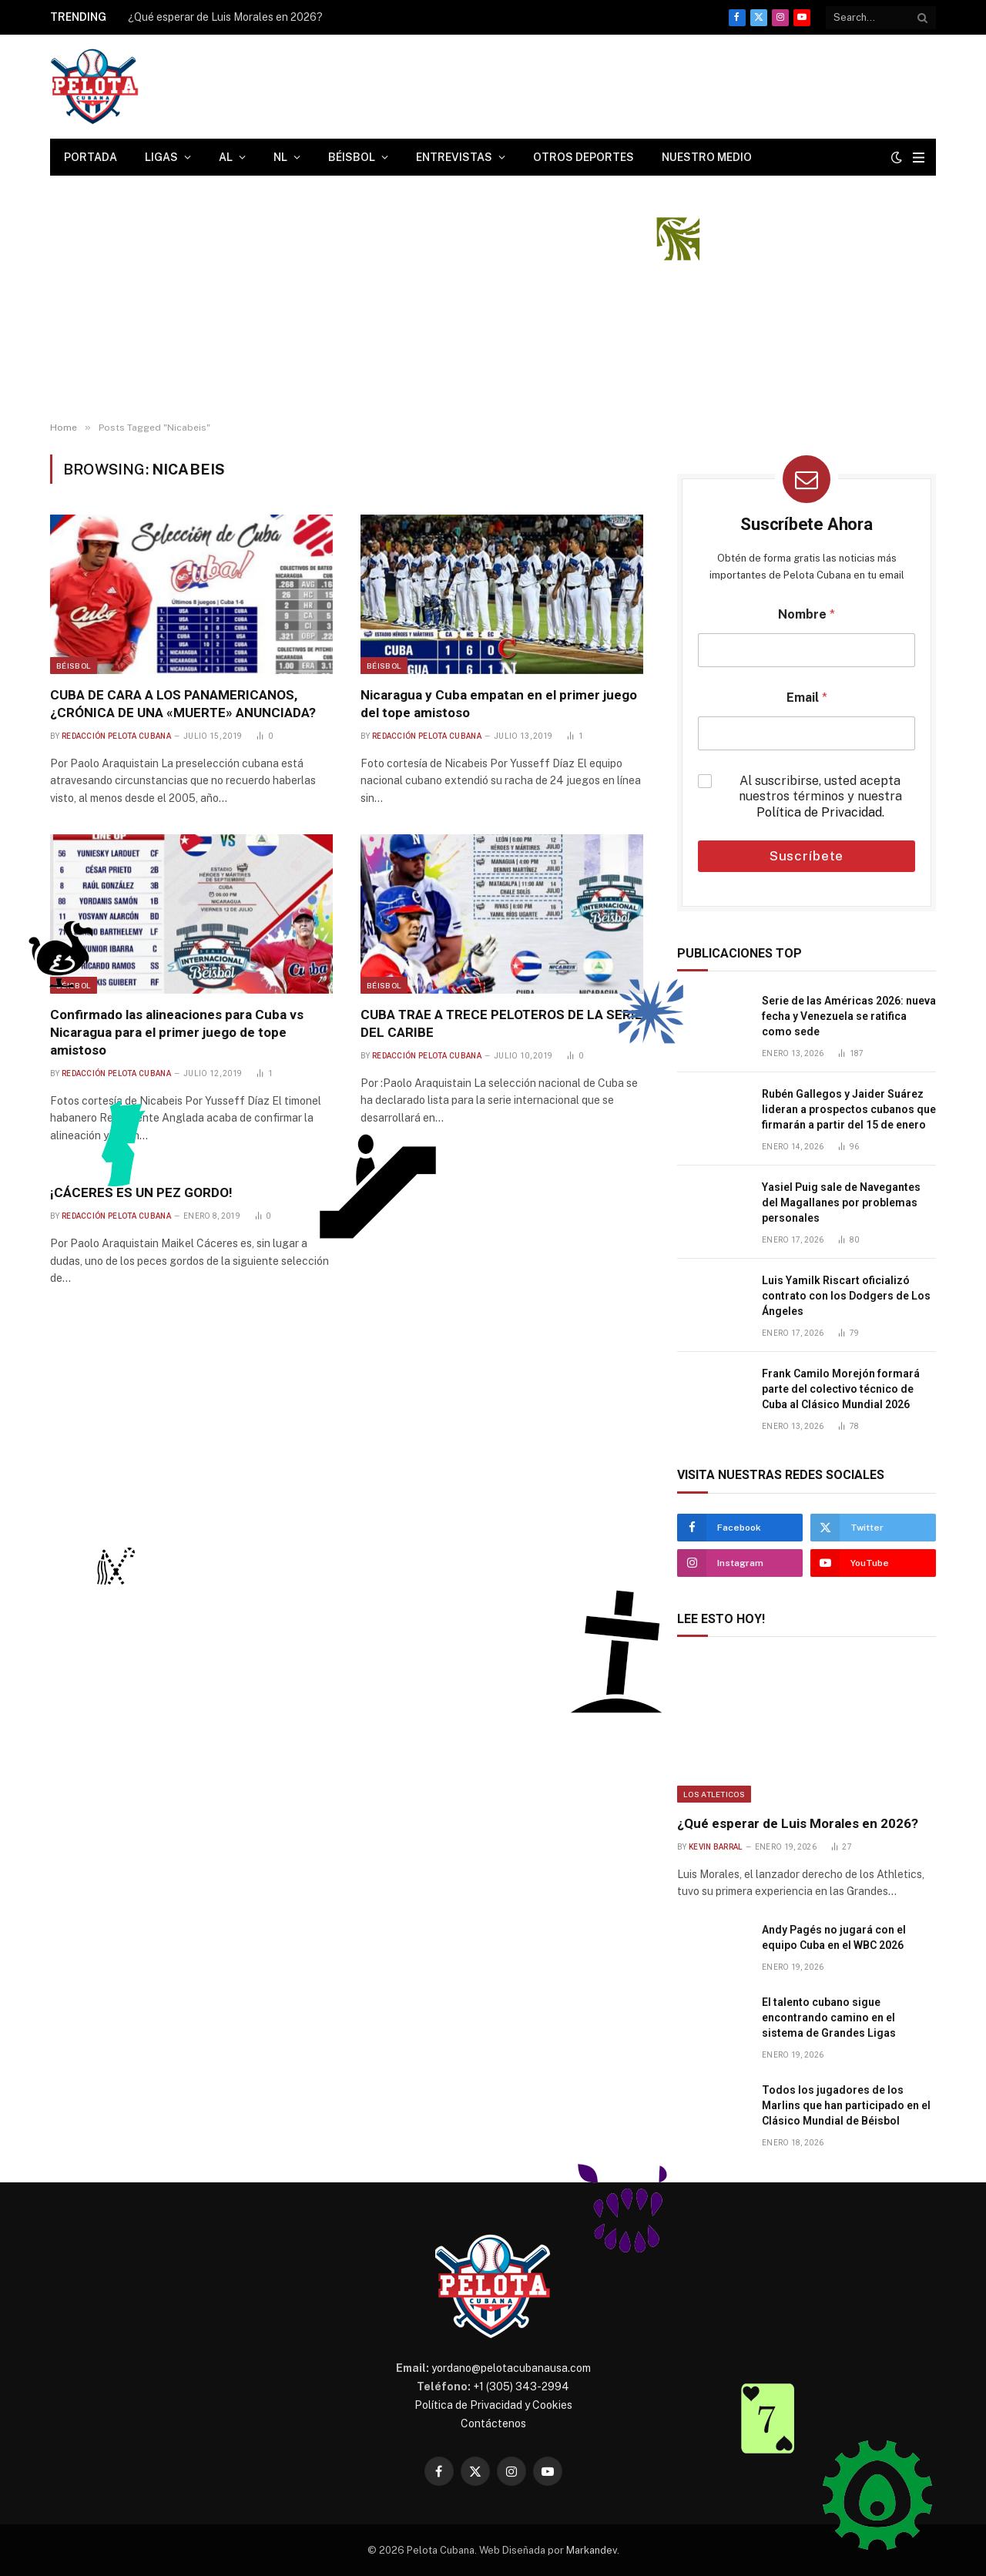 Image resolution: width=986 pixels, height=2576 pixels. What do you see at coordinates (678, 239) in the screenshot?
I see `activate breath attack or special ability` at bounding box center [678, 239].